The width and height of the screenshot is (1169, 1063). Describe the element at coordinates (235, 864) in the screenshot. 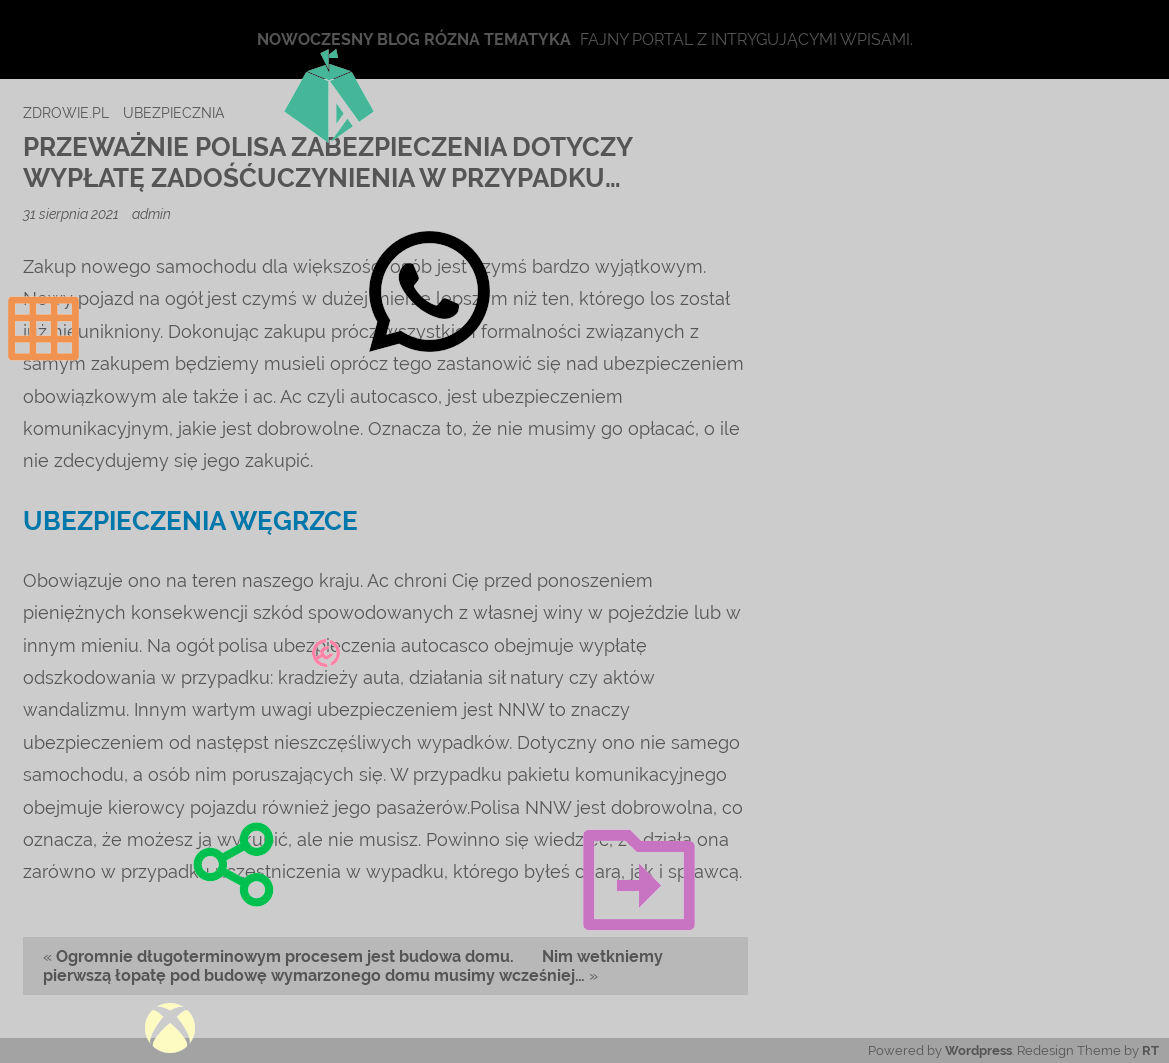

I see `share this content` at that location.